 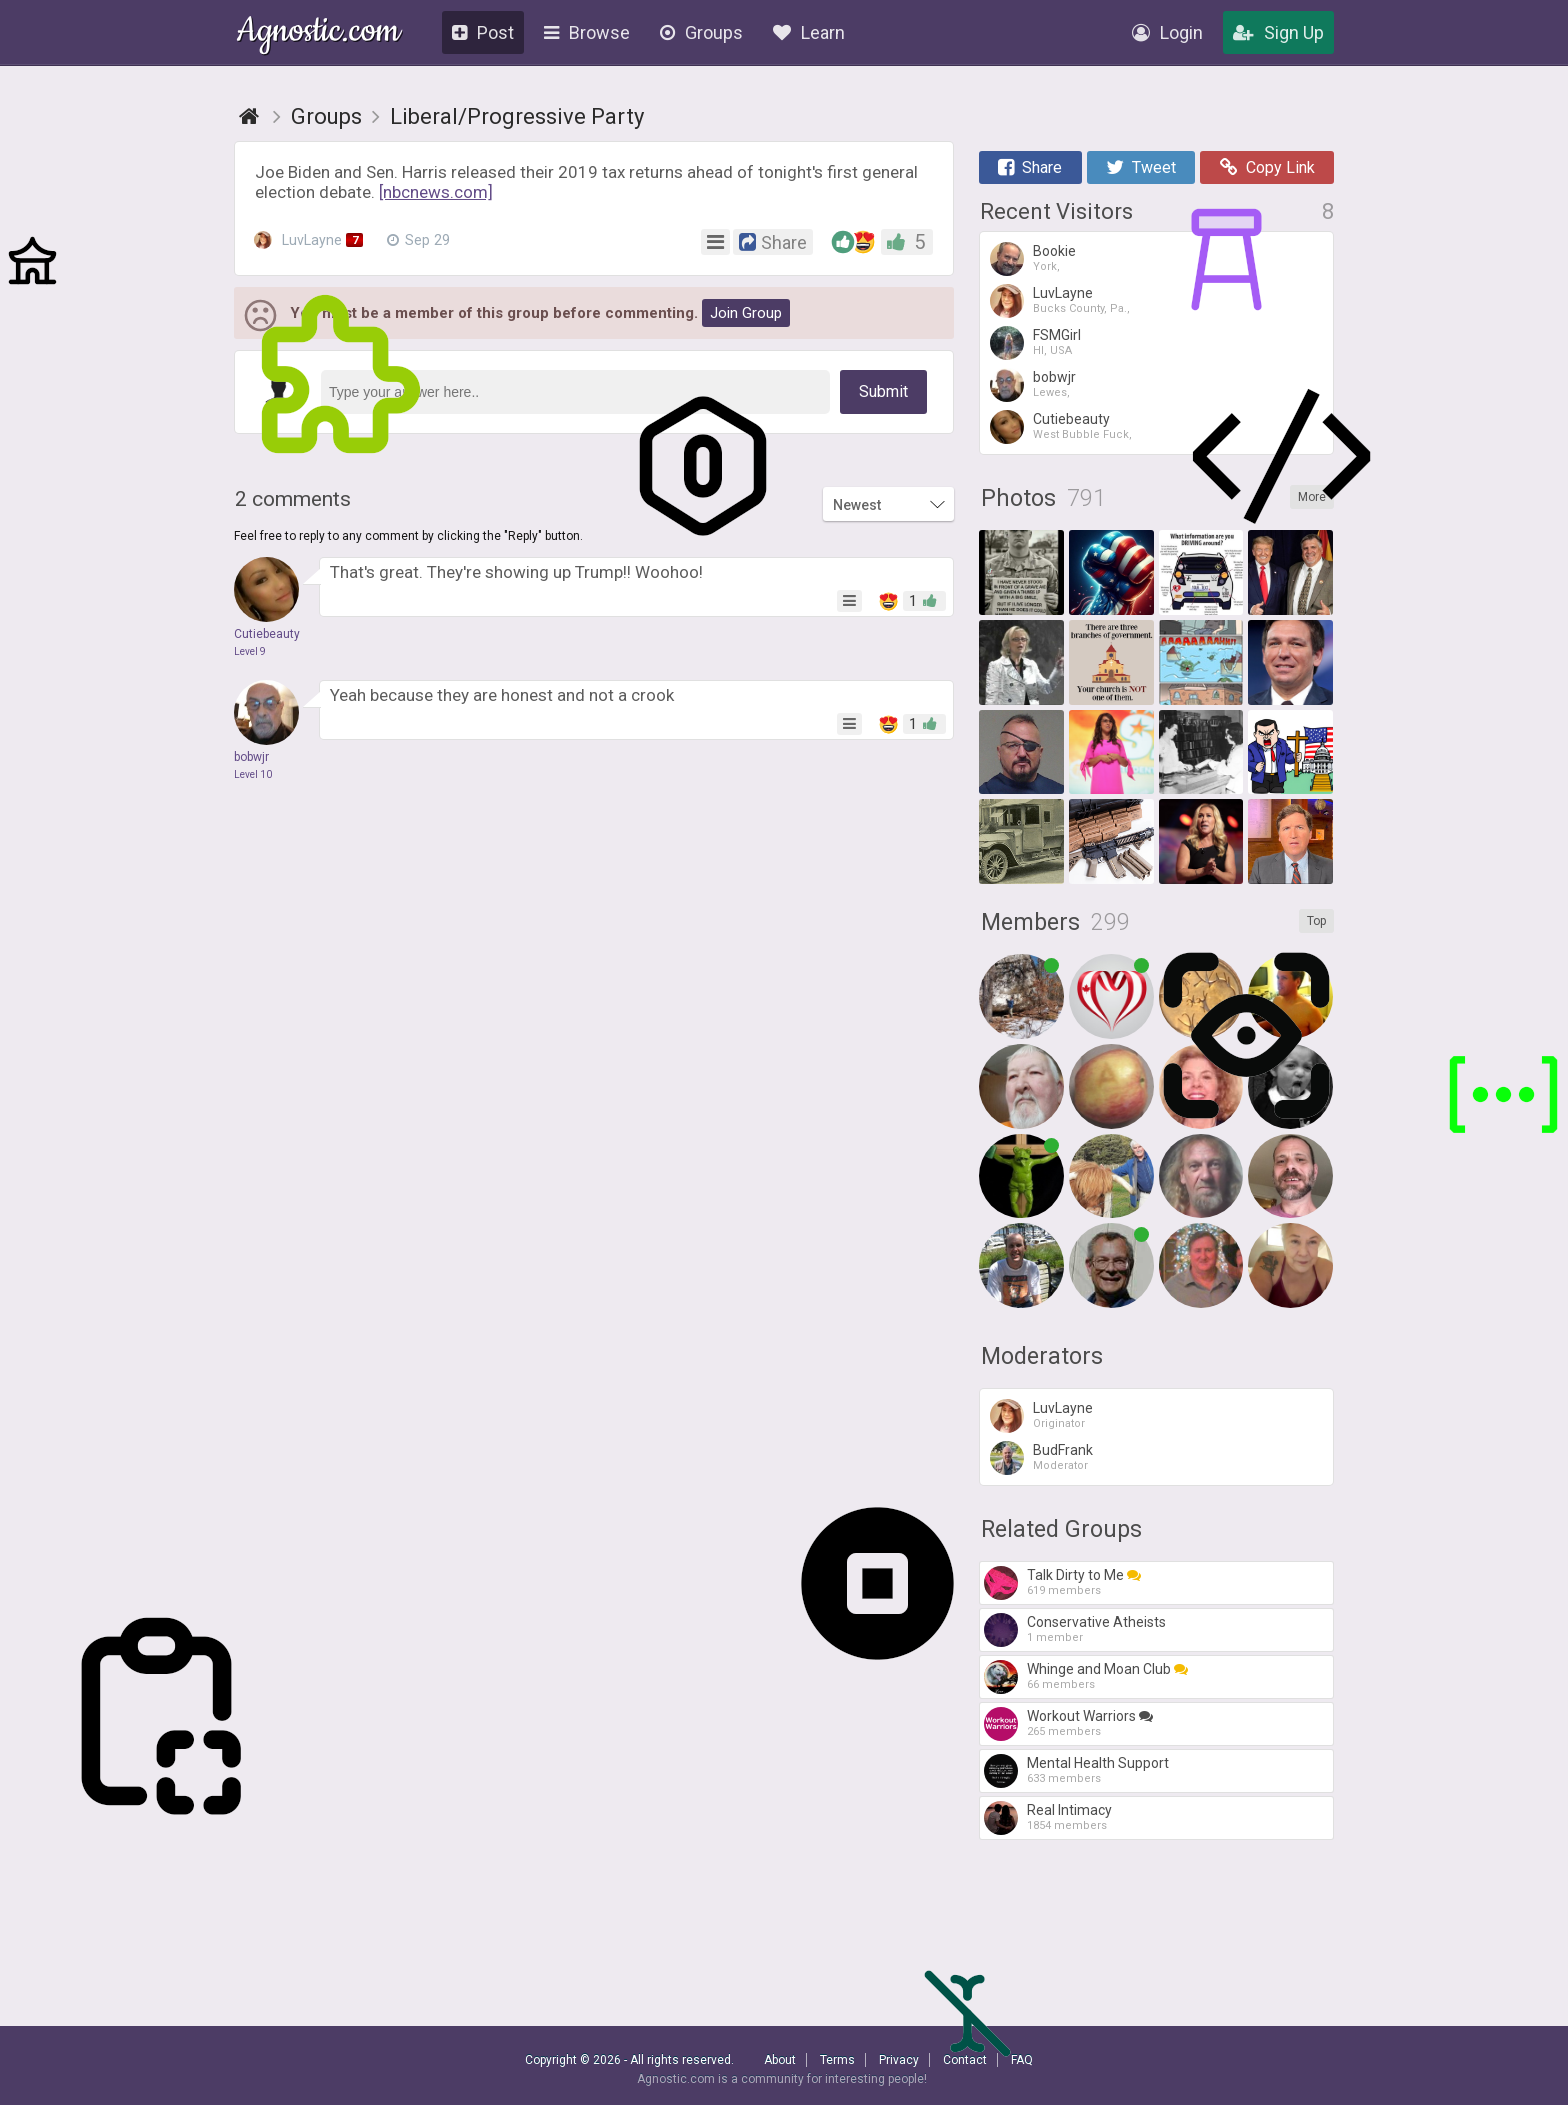 What do you see at coordinates (877, 1583) in the screenshot?
I see `stop media playback` at bounding box center [877, 1583].